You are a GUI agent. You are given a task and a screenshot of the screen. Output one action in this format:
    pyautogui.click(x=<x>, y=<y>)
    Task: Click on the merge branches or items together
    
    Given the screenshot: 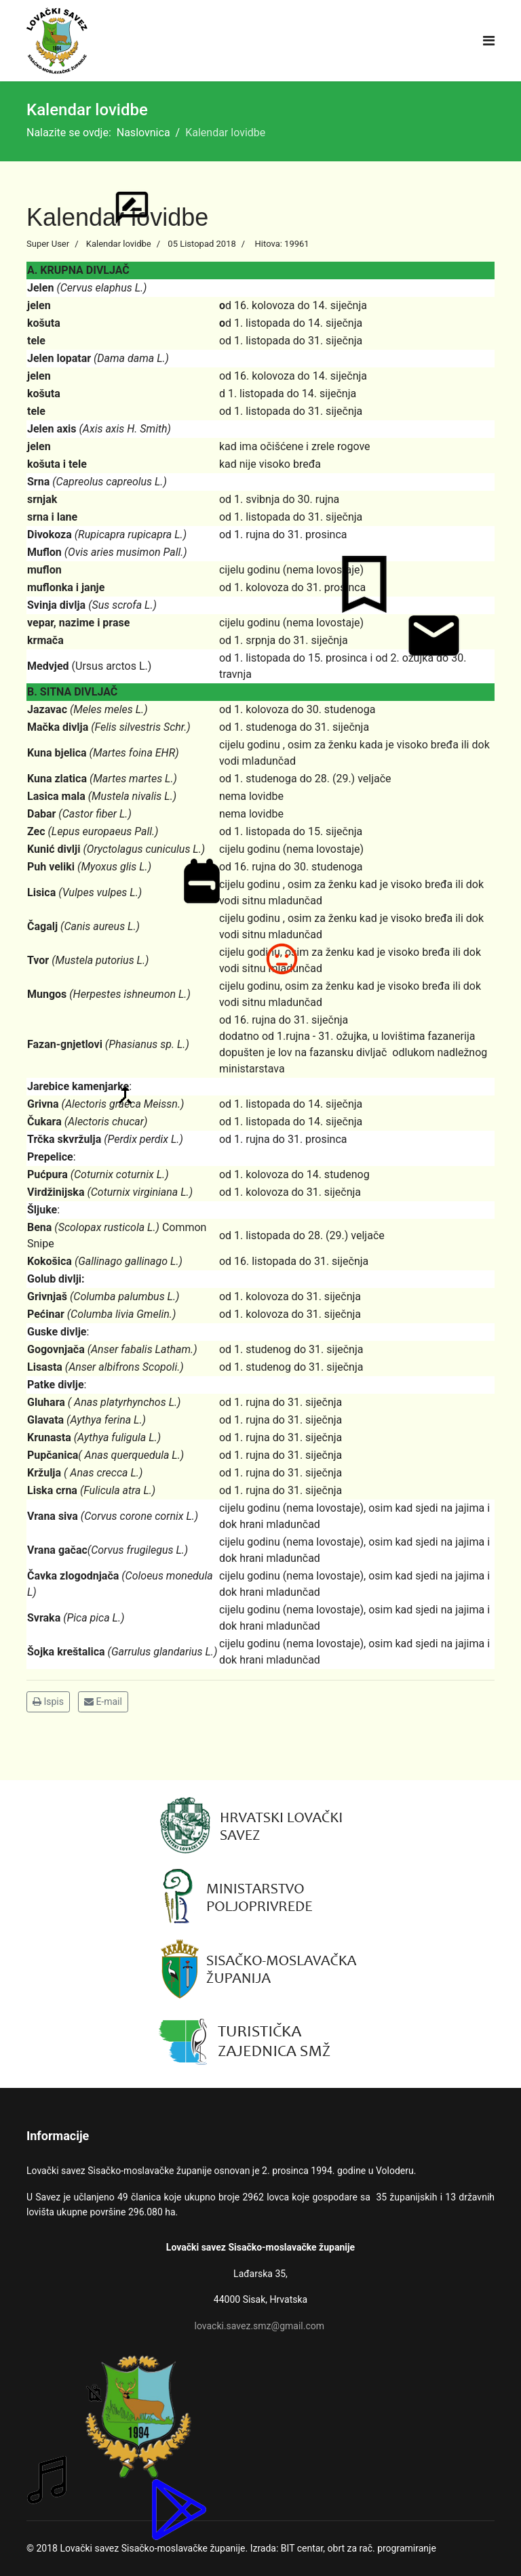 What is the action you would take?
    pyautogui.click(x=125, y=1095)
    